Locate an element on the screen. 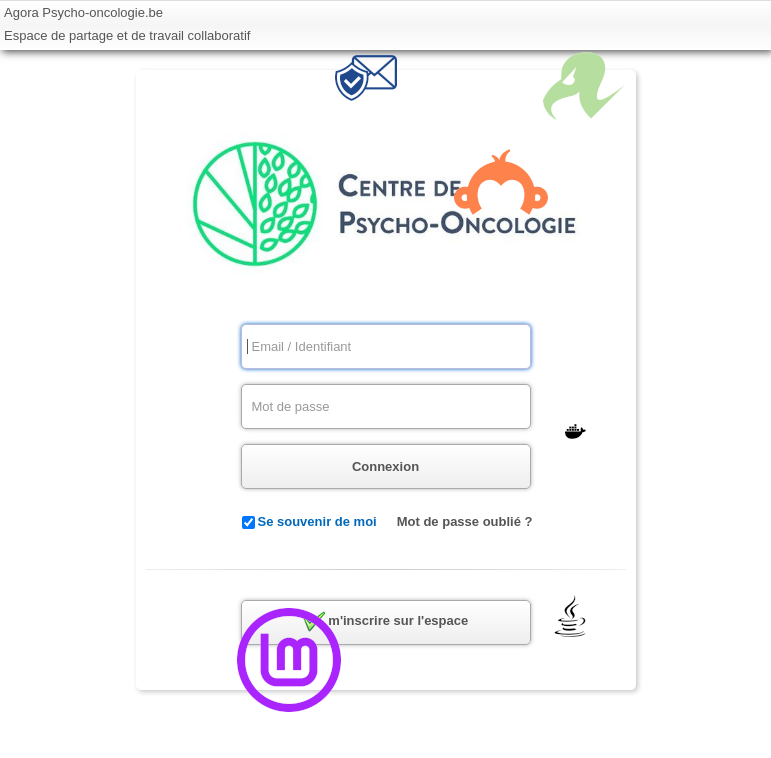  visit The Register technology news website is located at coordinates (584, 86).